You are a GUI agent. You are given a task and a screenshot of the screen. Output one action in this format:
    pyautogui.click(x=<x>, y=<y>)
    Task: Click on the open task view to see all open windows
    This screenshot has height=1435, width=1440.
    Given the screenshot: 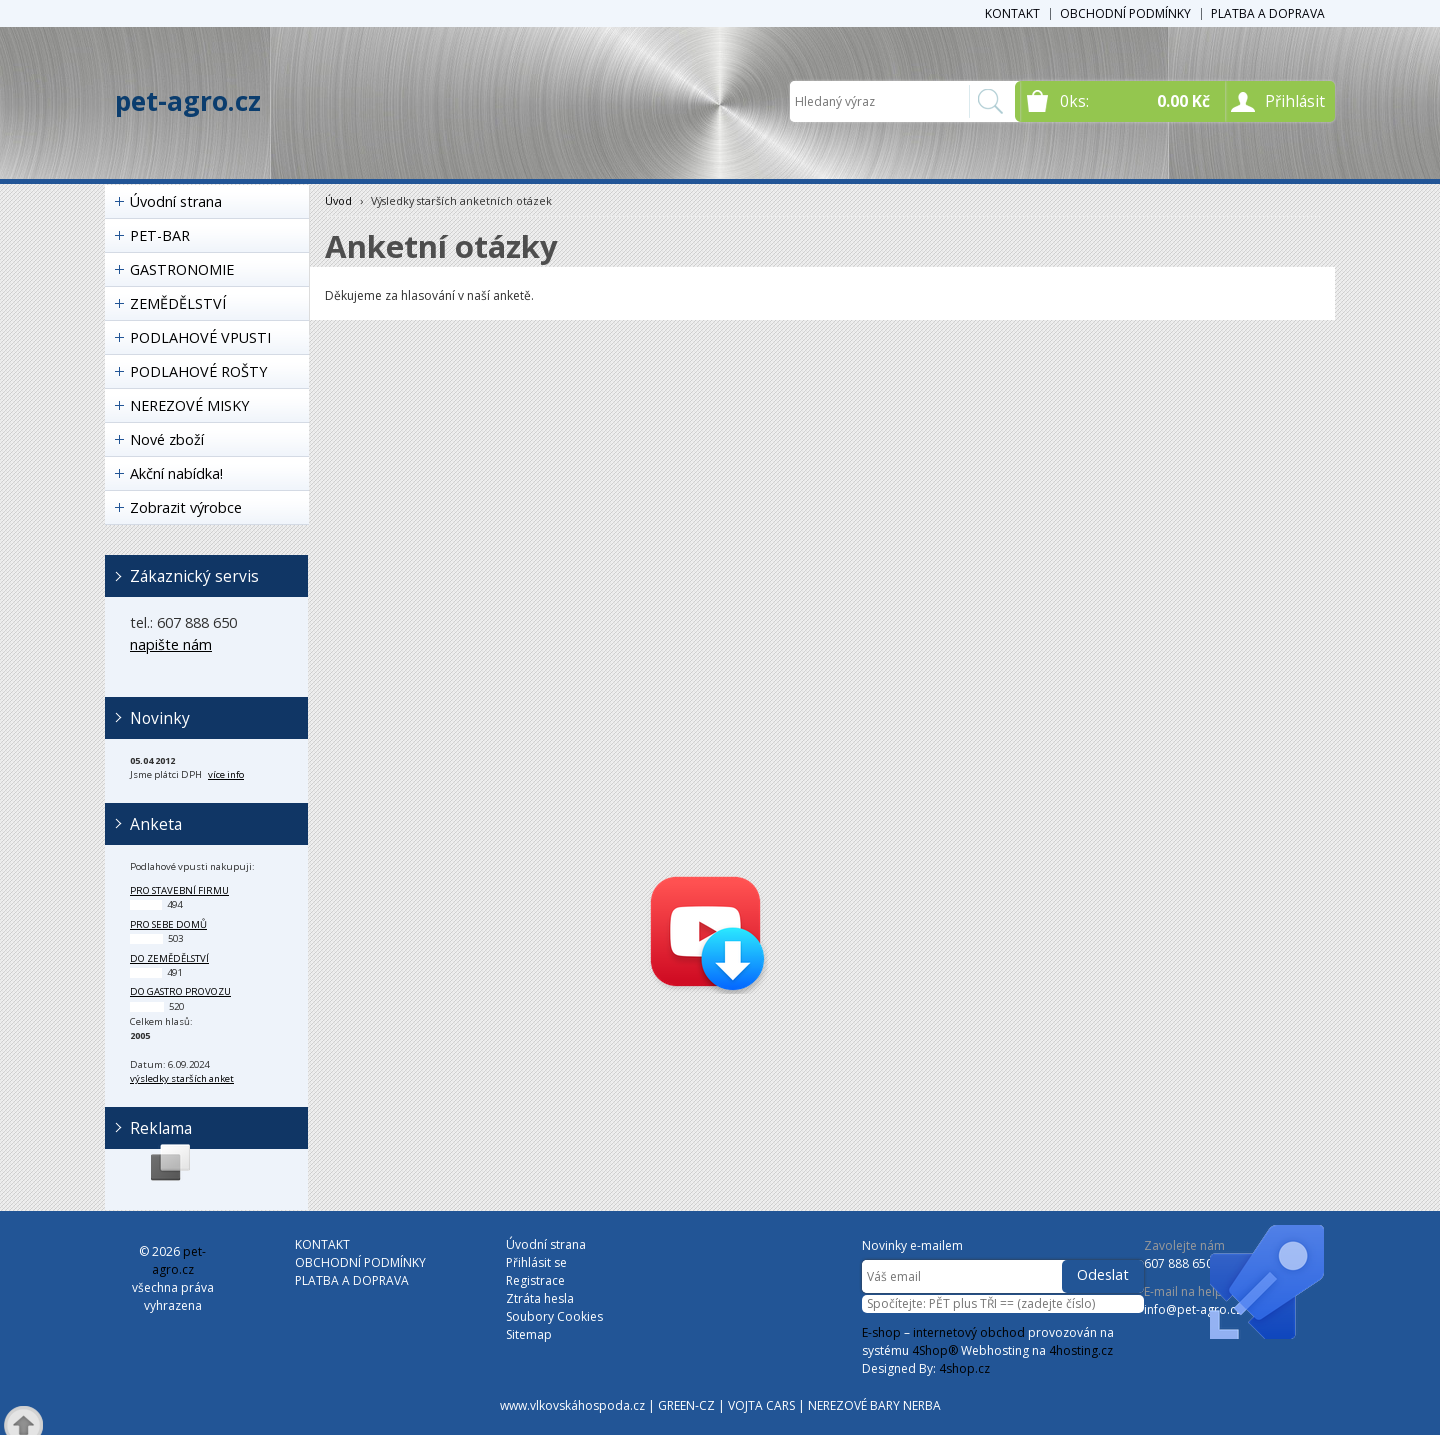 What is the action you would take?
    pyautogui.click(x=170, y=1162)
    